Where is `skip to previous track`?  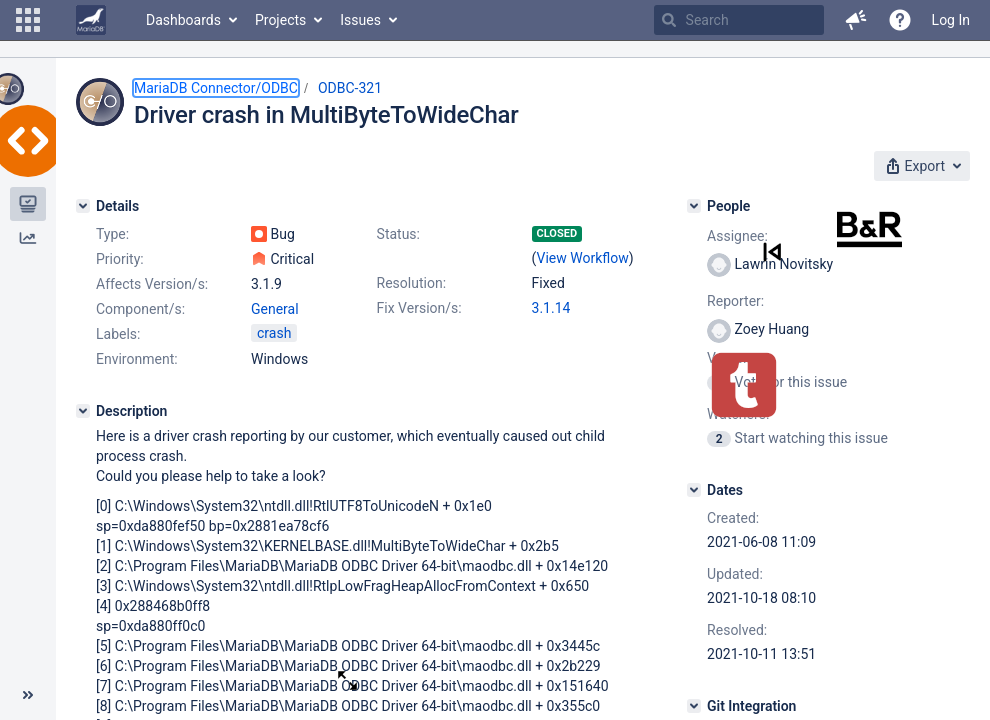
skip to previous track is located at coordinates (773, 252).